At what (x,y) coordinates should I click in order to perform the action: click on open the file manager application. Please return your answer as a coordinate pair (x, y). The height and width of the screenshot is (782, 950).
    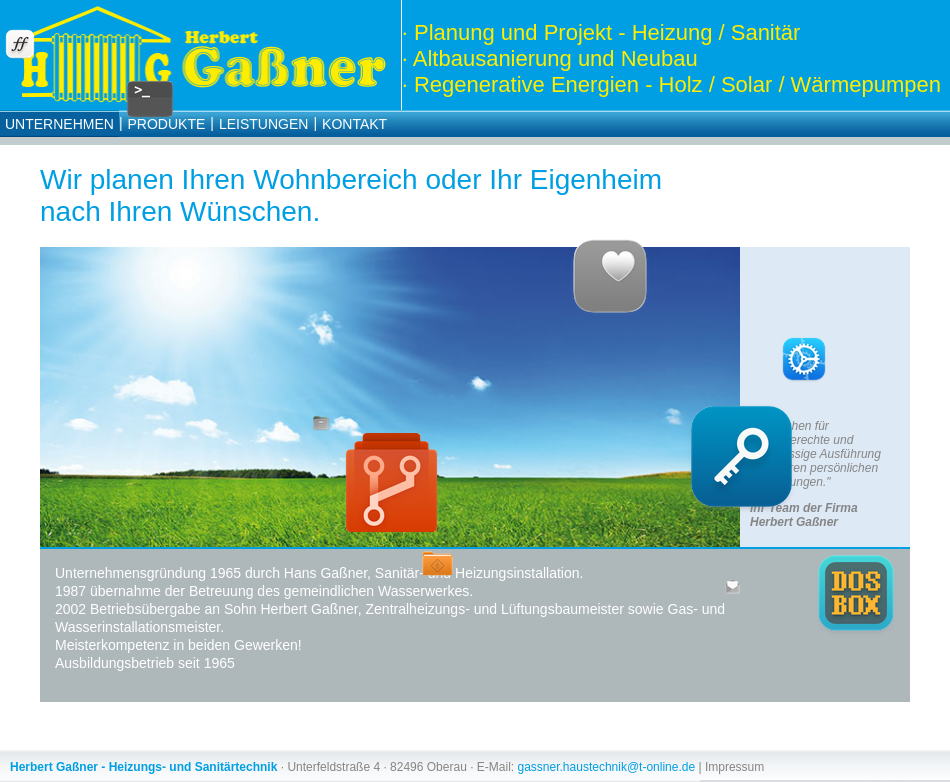
    Looking at the image, I should click on (321, 423).